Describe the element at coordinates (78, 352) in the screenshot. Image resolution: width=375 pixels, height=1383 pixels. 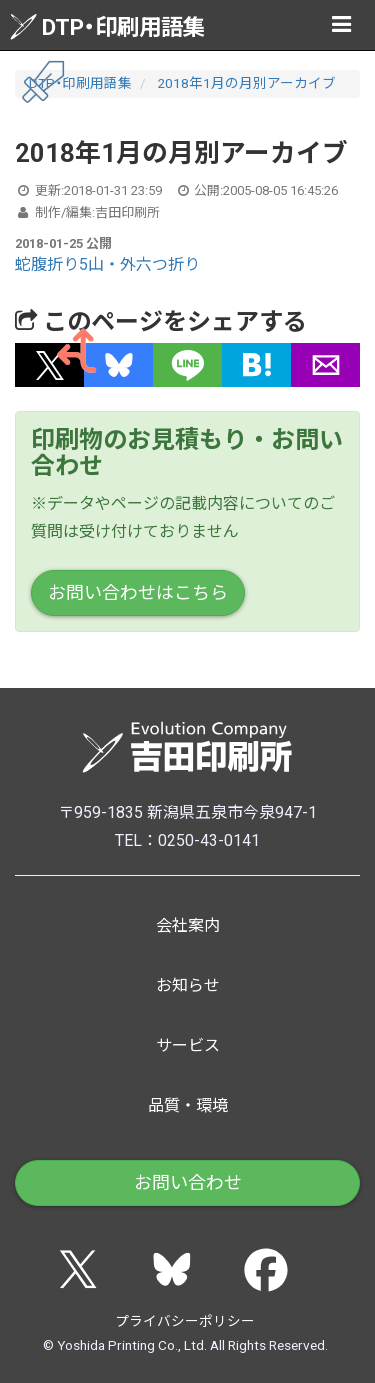
I see `split or branch content in multiple directions` at that location.